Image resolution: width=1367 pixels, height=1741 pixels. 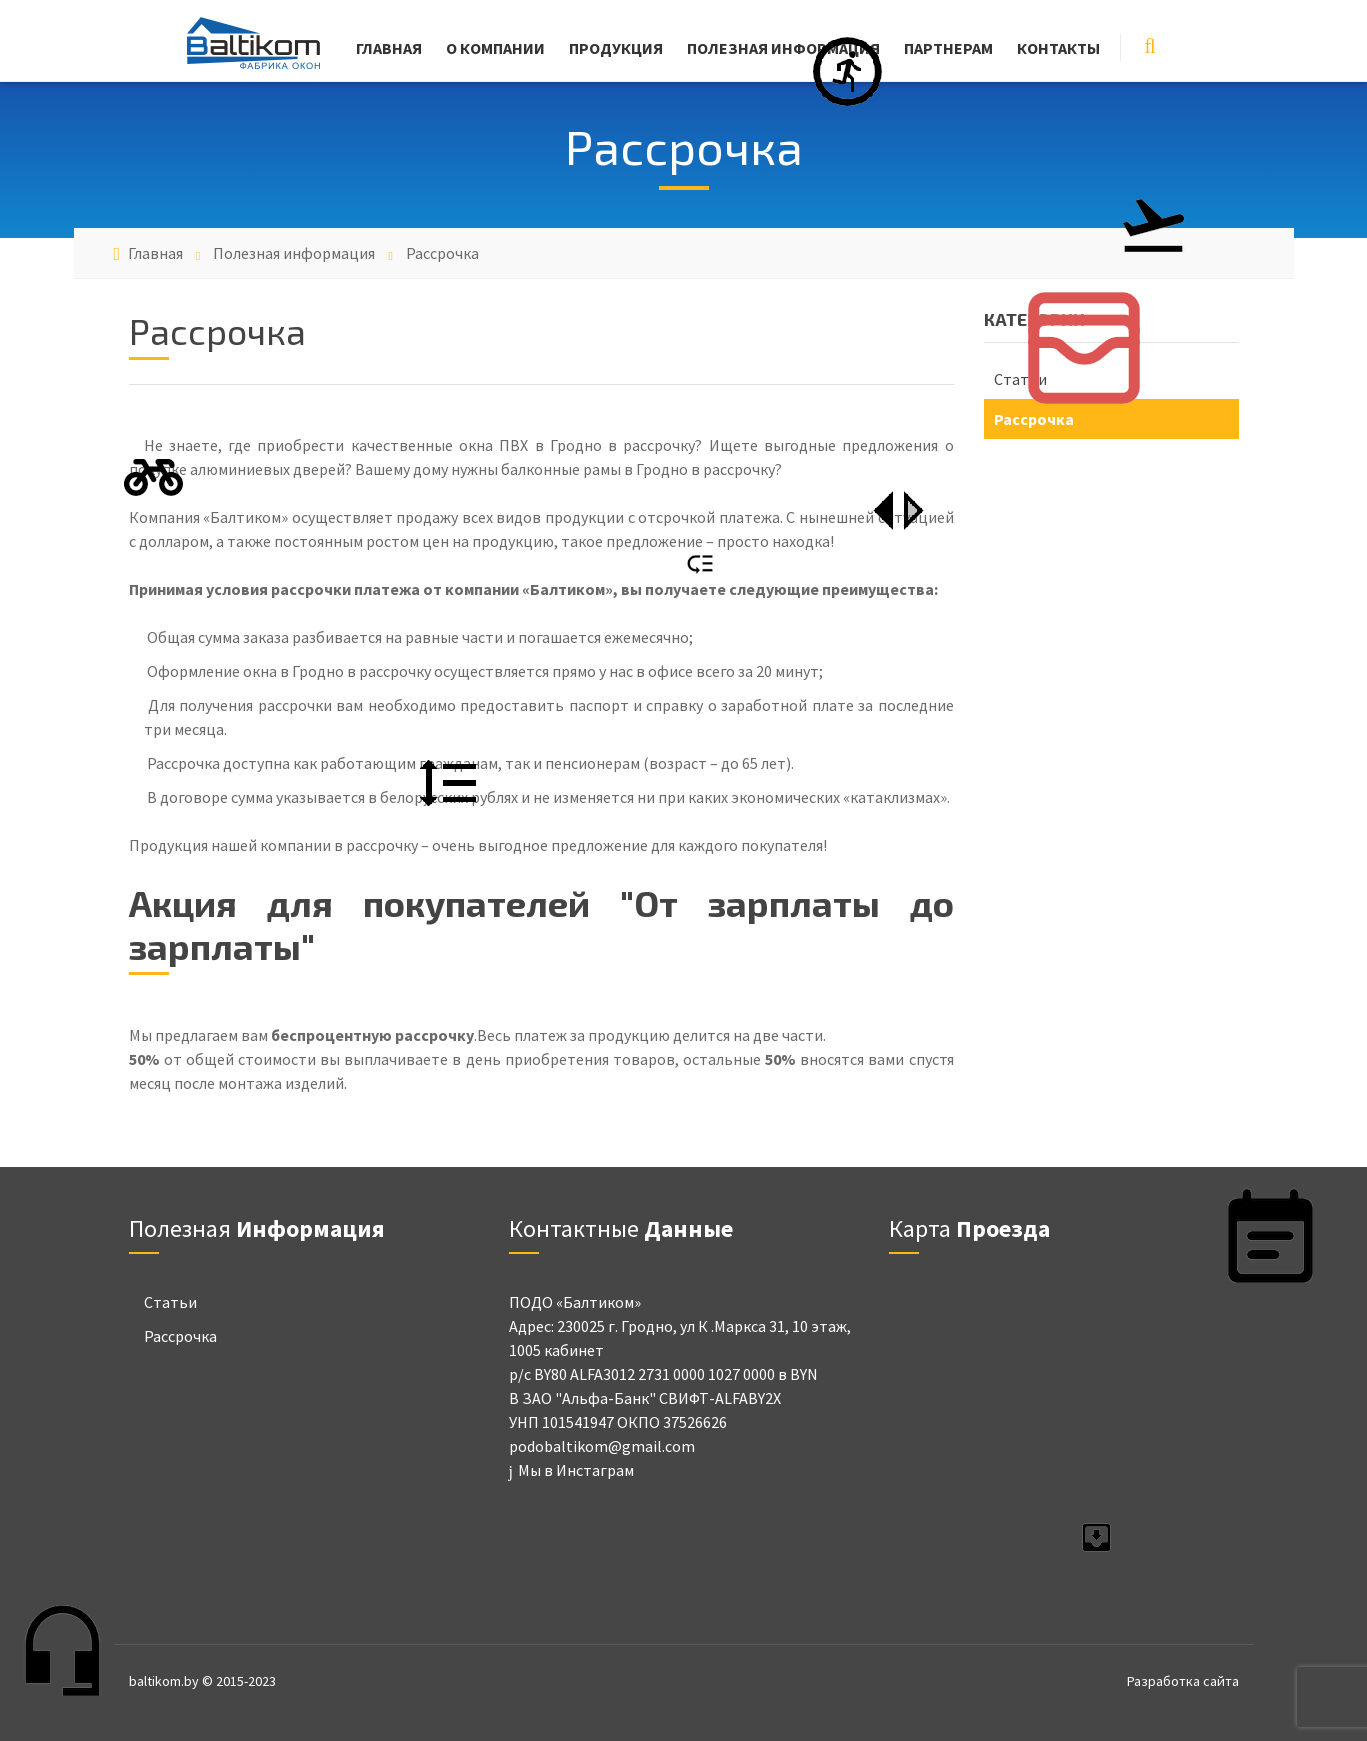 I want to click on access your digital wallet and payment cards, so click(x=1084, y=348).